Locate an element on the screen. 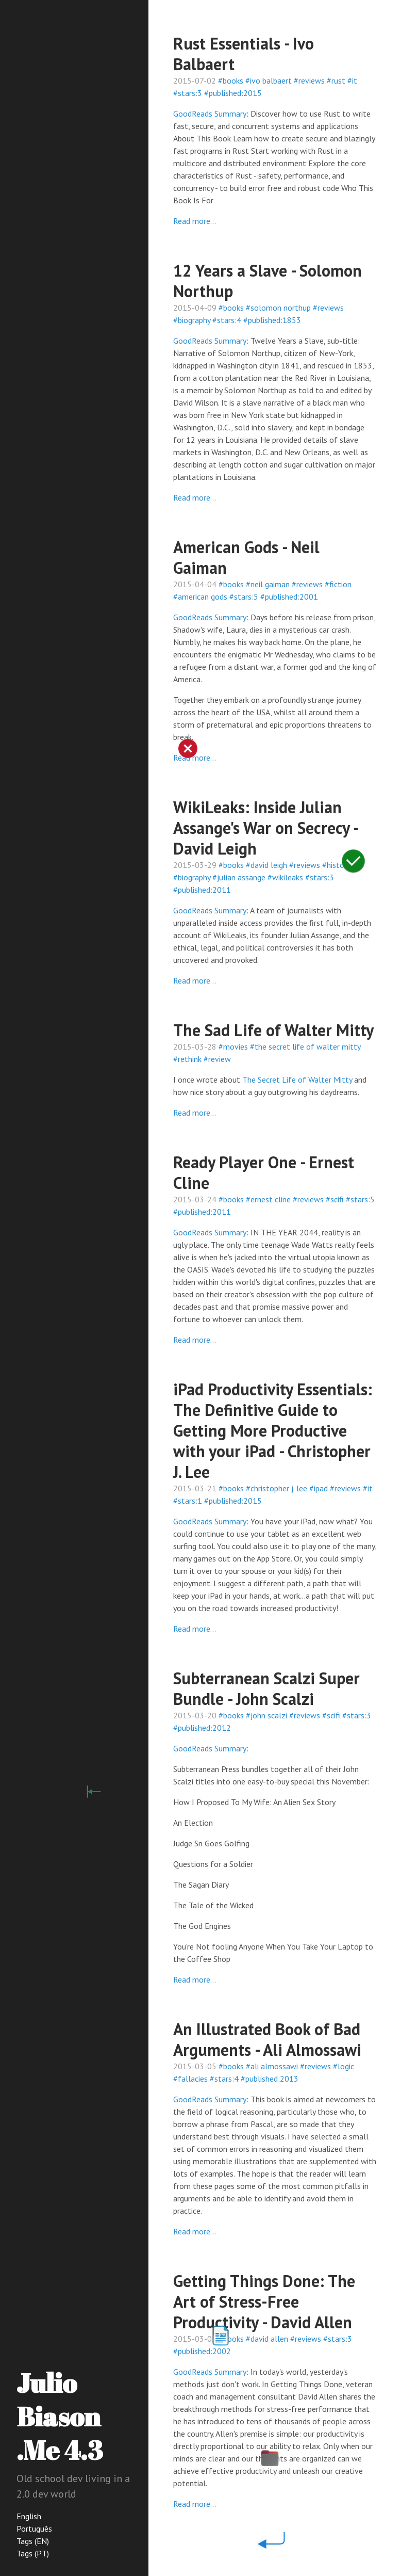 The height and width of the screenshot is (2576, 401). reply to an email message is located at coordinates (271, 2540).